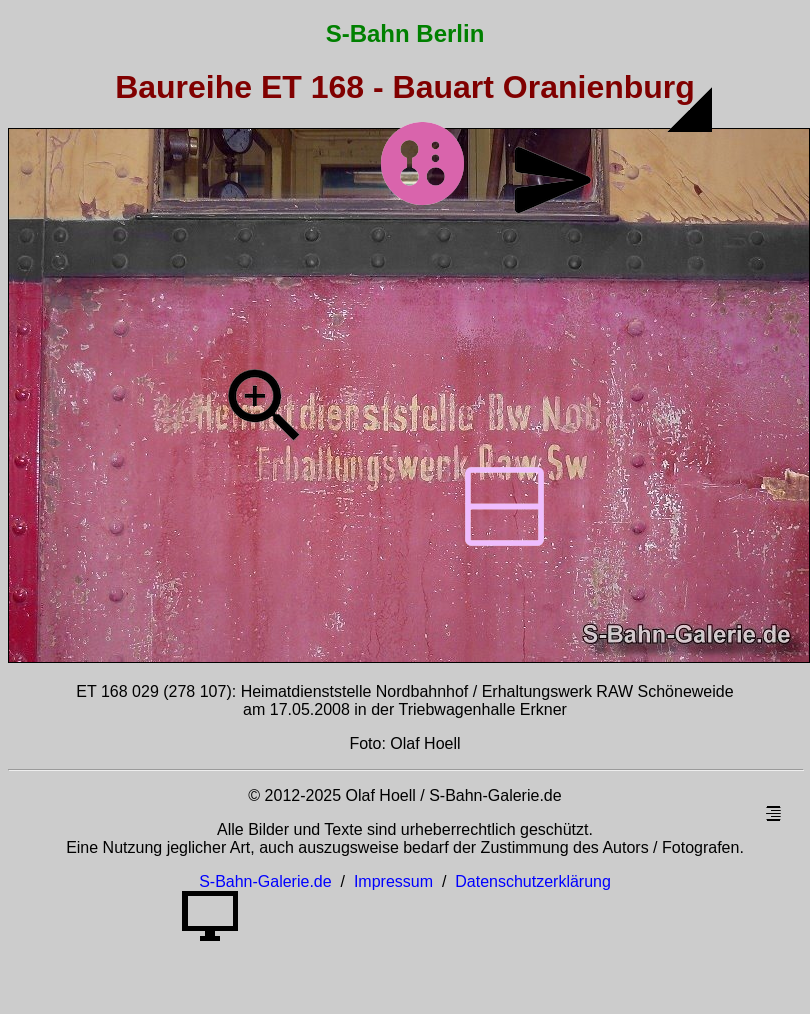  I want to click on split view into top and bottom panels, so click(504, 506).